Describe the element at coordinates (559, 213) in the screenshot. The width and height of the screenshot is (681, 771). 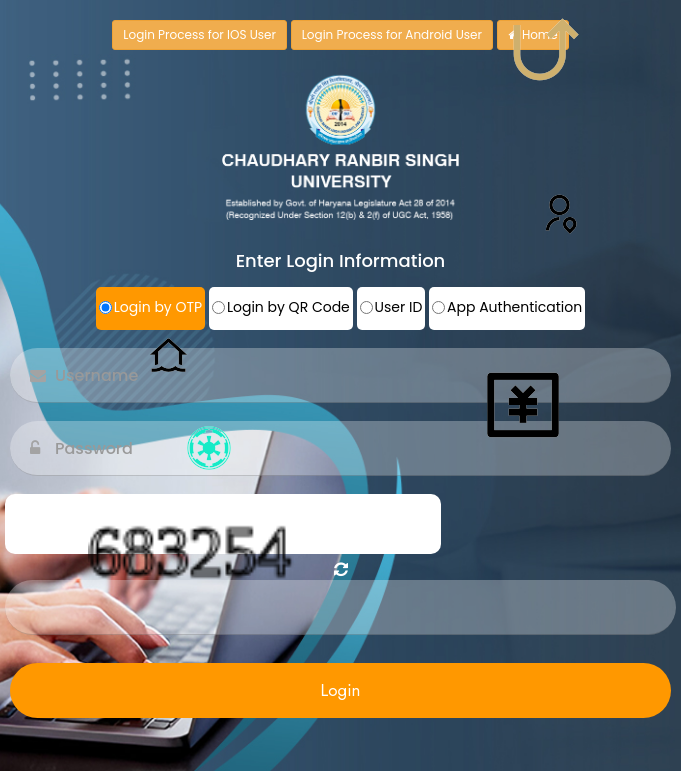
I see `view user's current location` at that location.